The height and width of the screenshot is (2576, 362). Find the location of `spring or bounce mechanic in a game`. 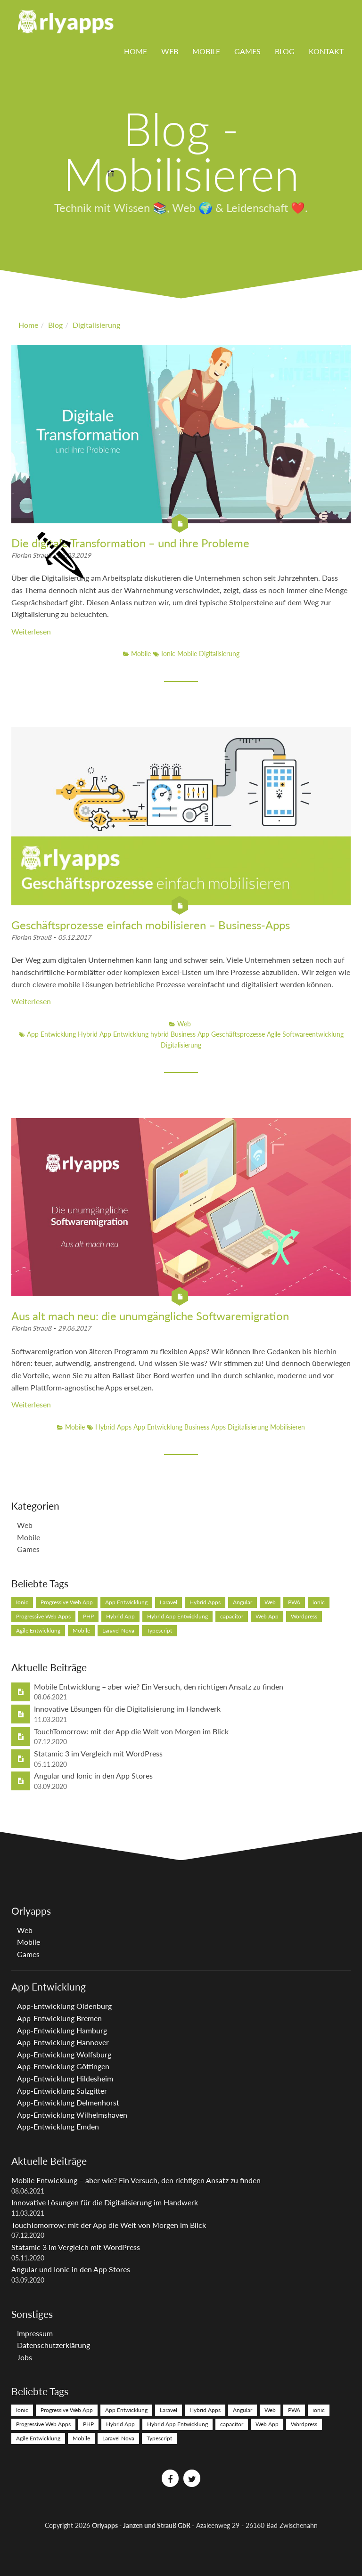

spring or bounce mechanic in a game is located at coordinates (111, 174).